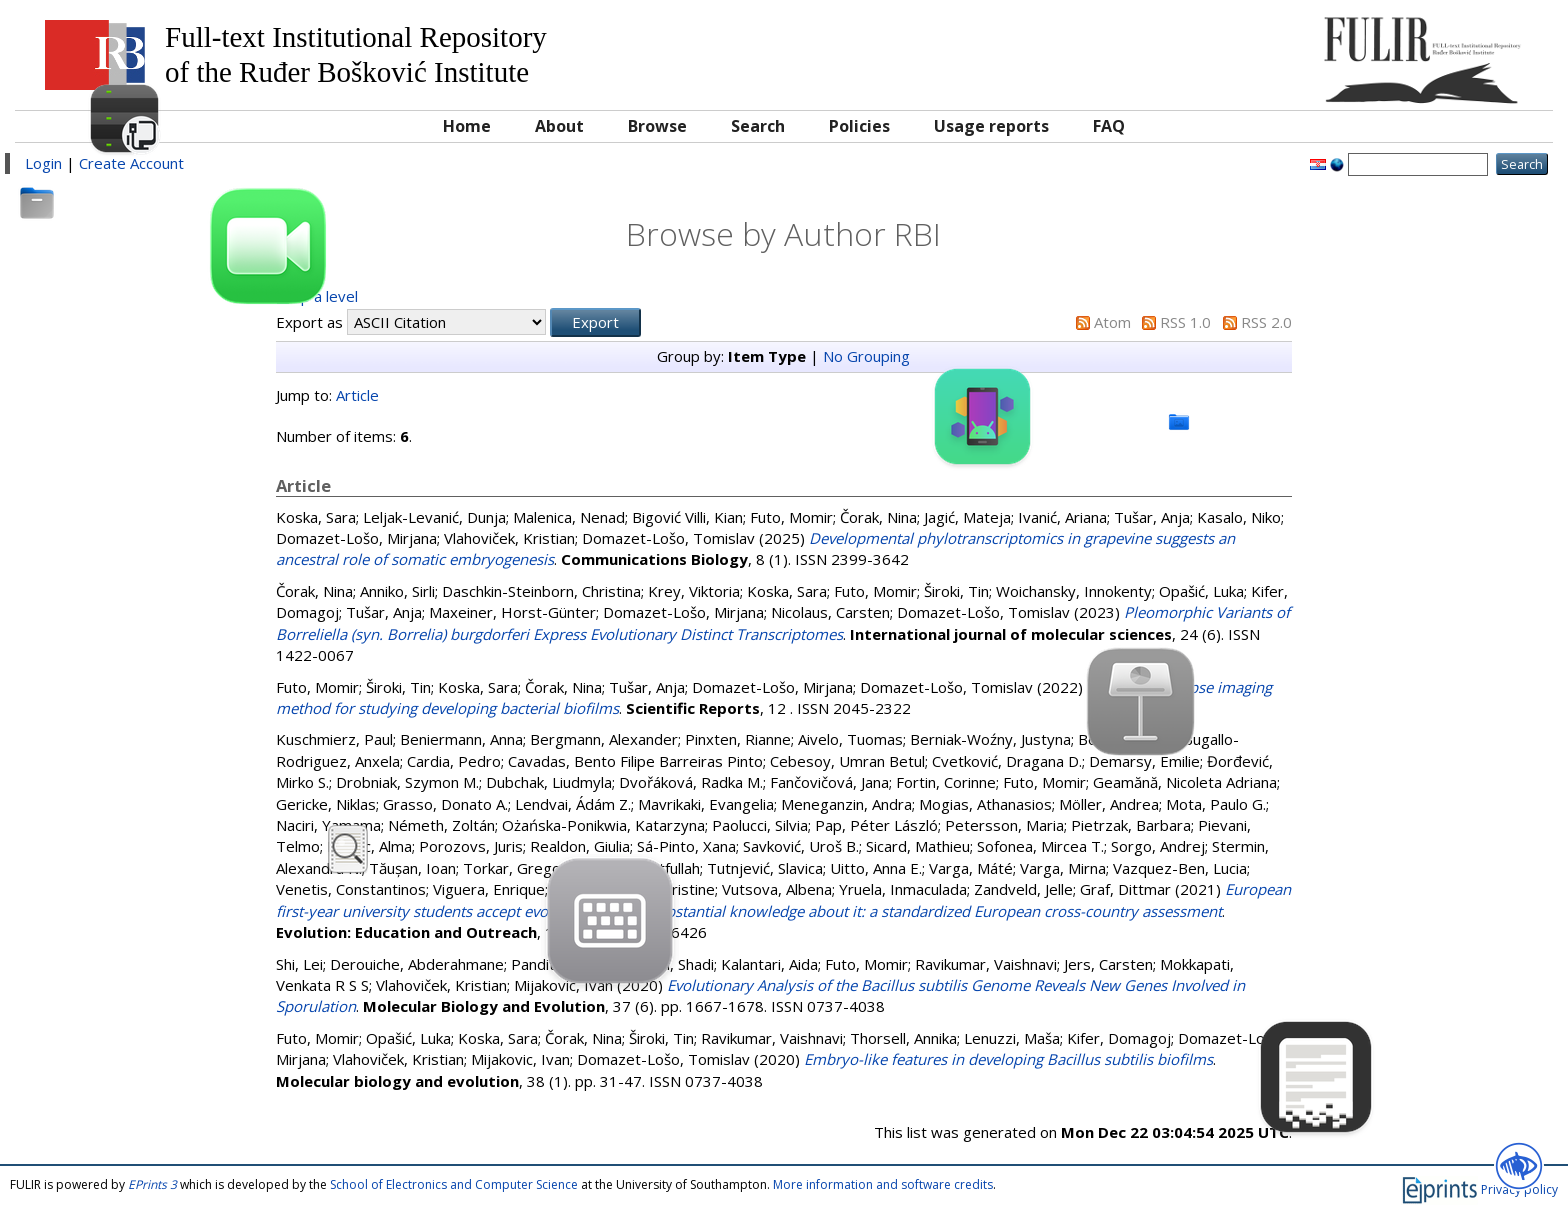  What do you see at coordinates (982, 416) in the screenshot?
I see `launch guiscrcpy android screen mirroring app` at bounding box center [982, 416].